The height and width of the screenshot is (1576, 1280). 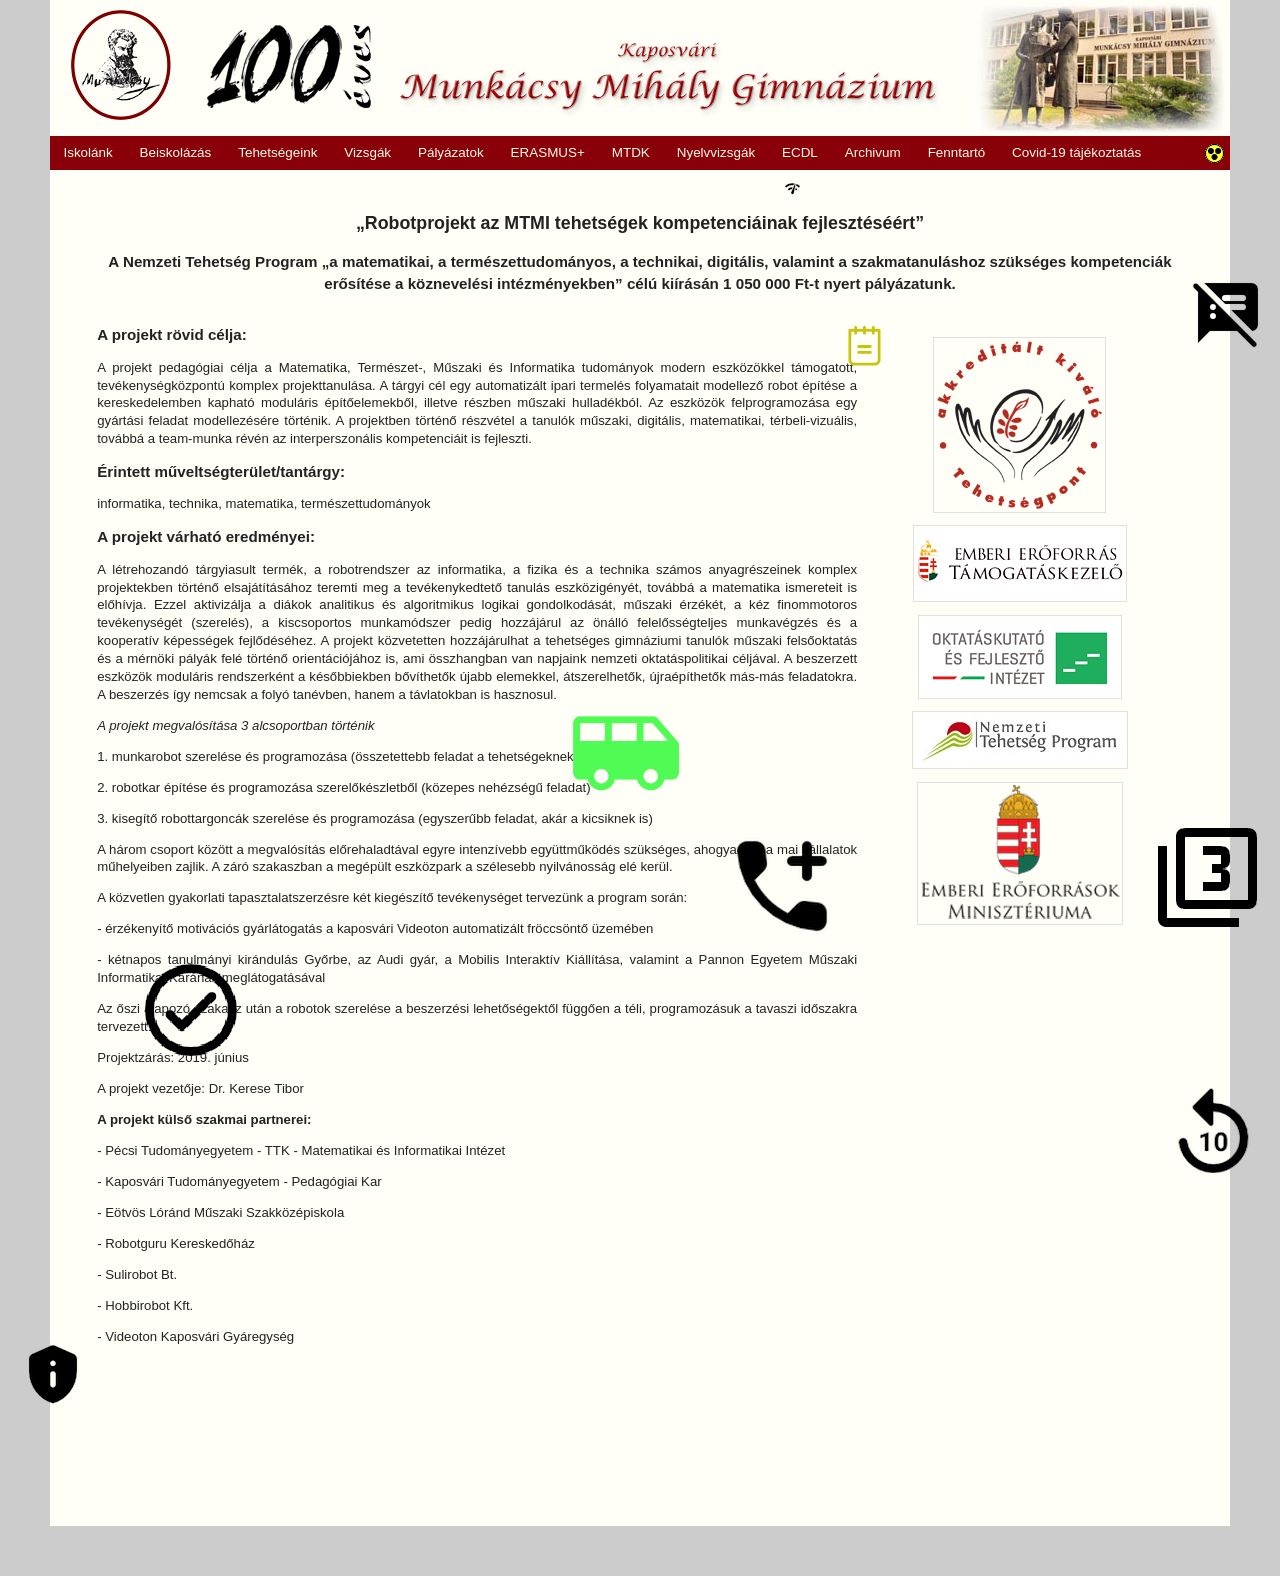 What do you see at coordinates (191, 1010) in the screenshot?
I see `indicates task or action completed successfully` at bounding box center [191, 1010].